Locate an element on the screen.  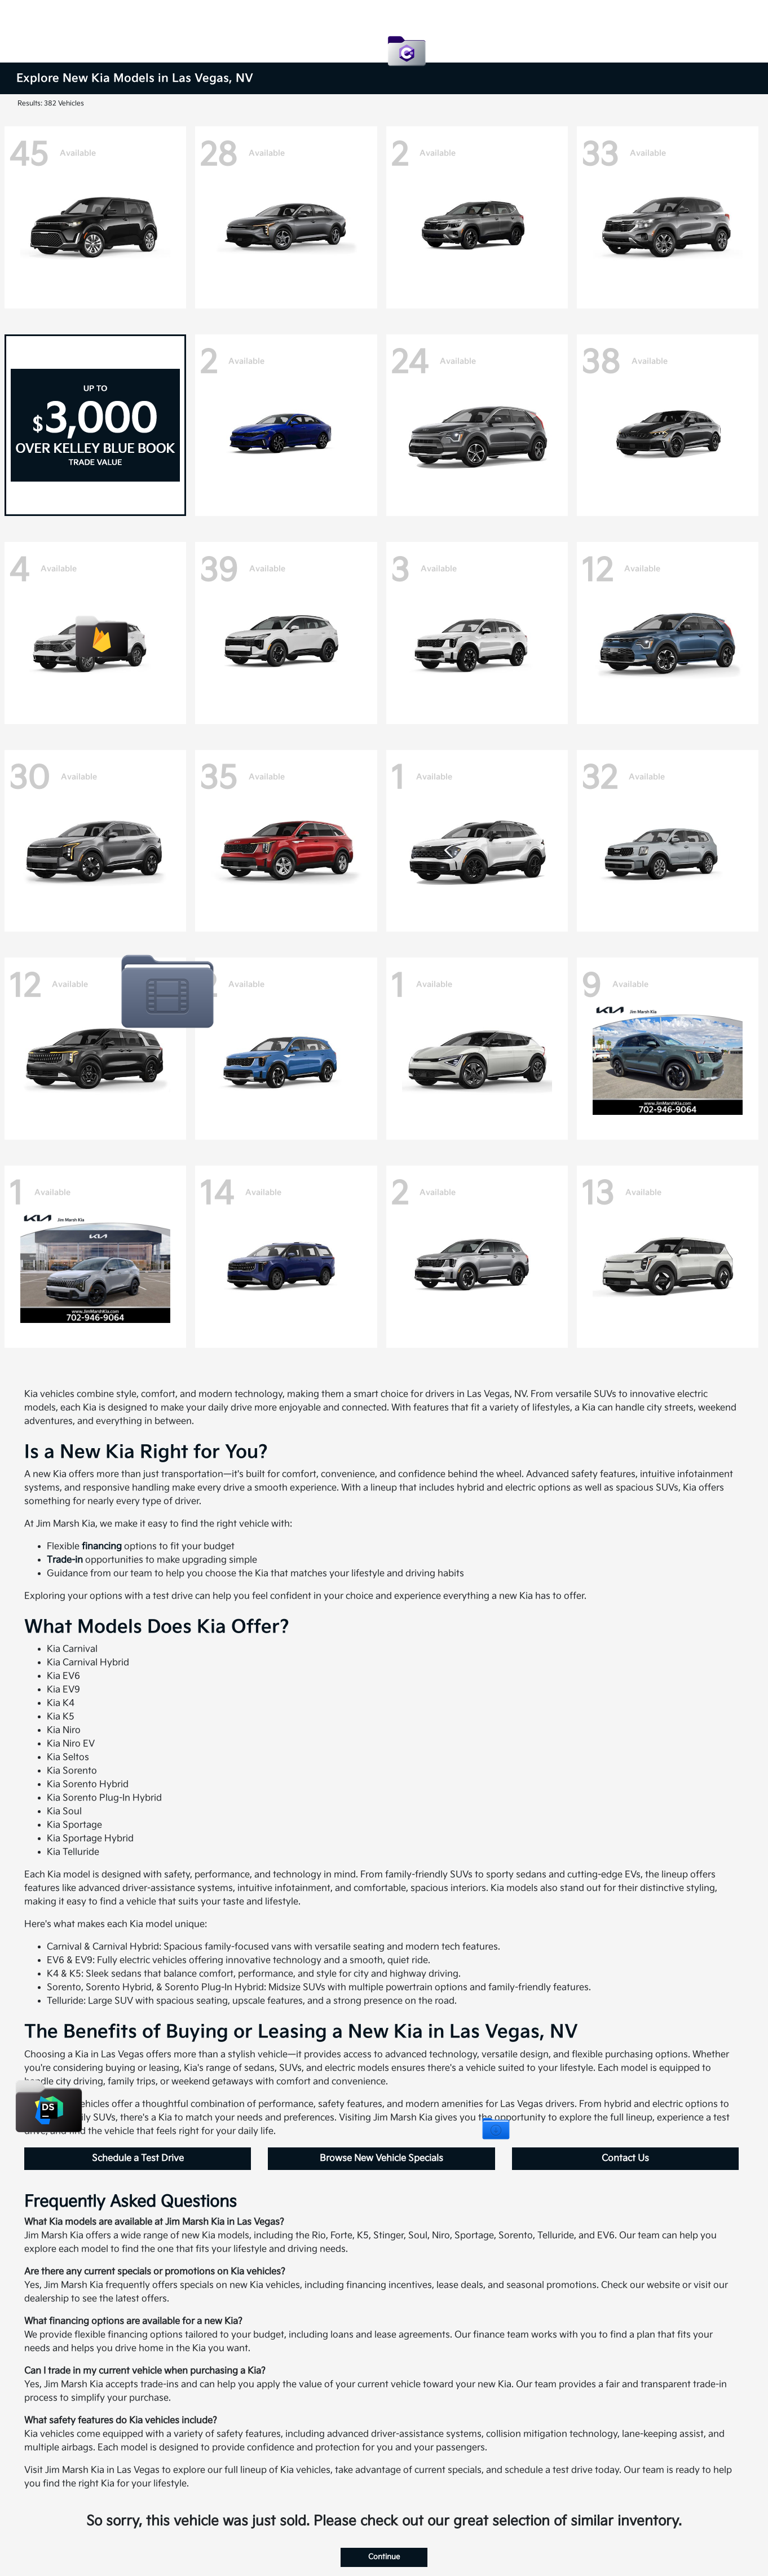
folder containing C# project files is located at coordinates (407, 52).